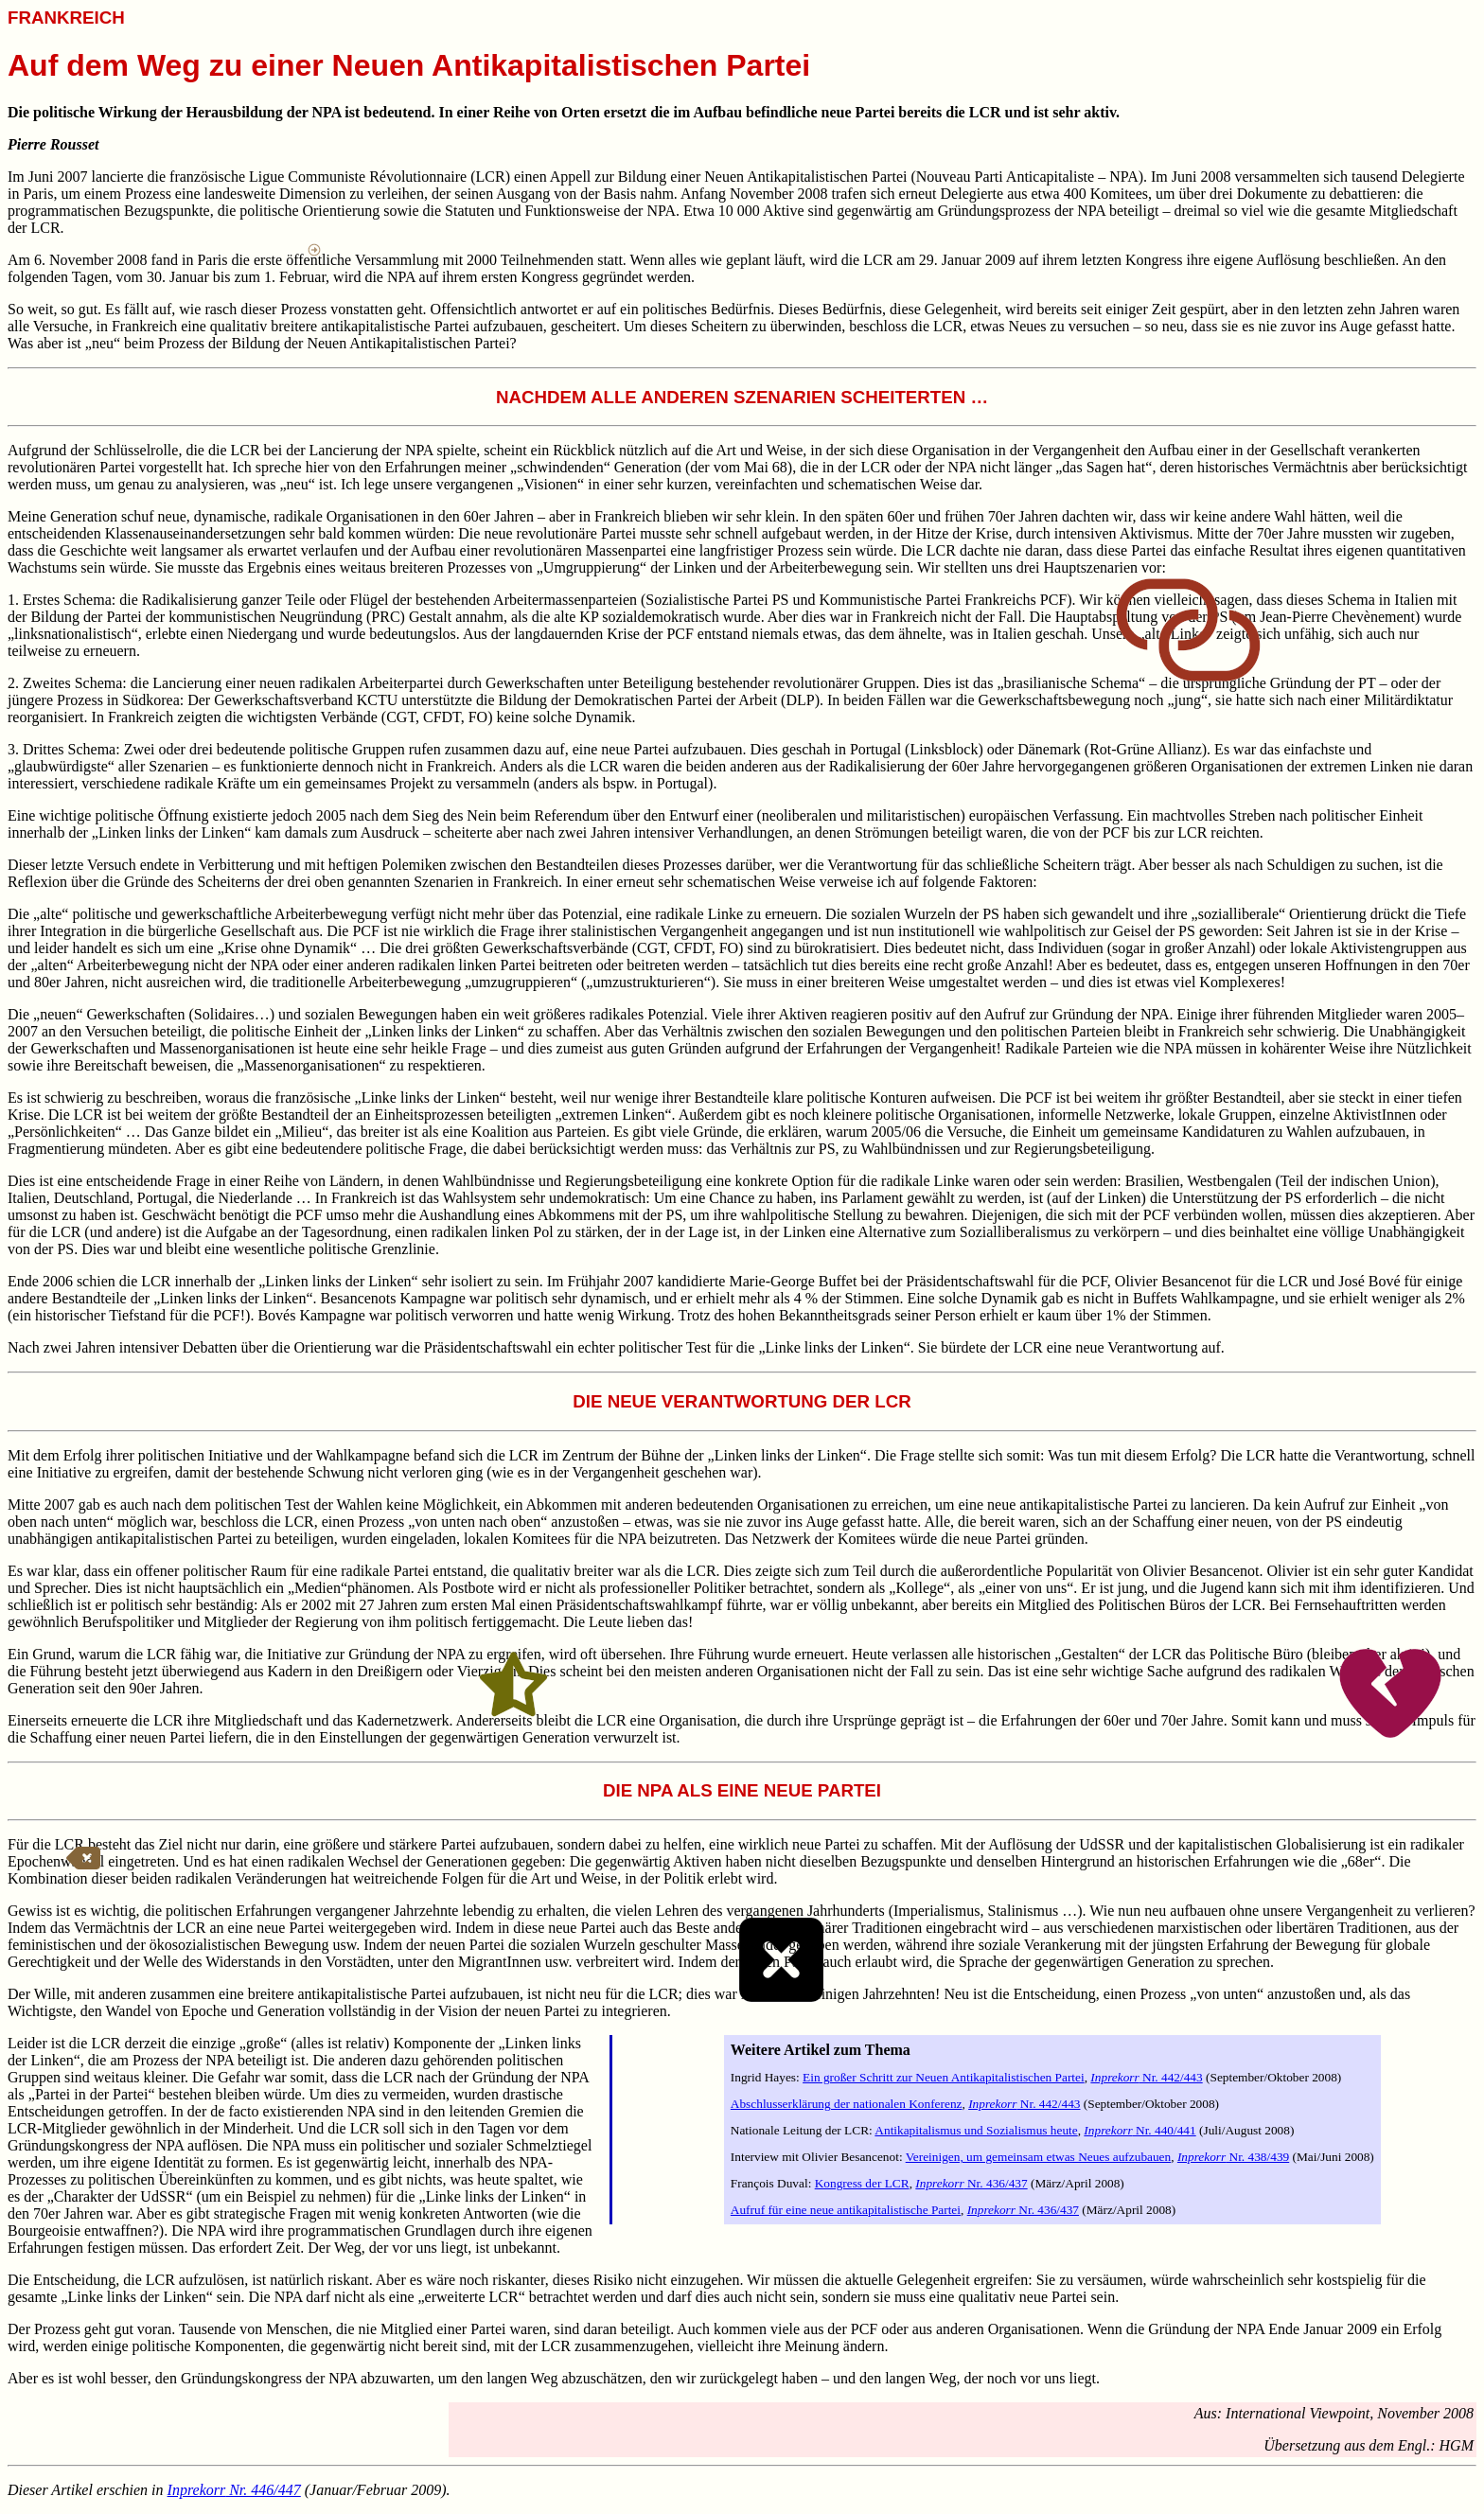 The image size is (1484, 2514). I want to click on delete the last character typed, so click(85, 1858).